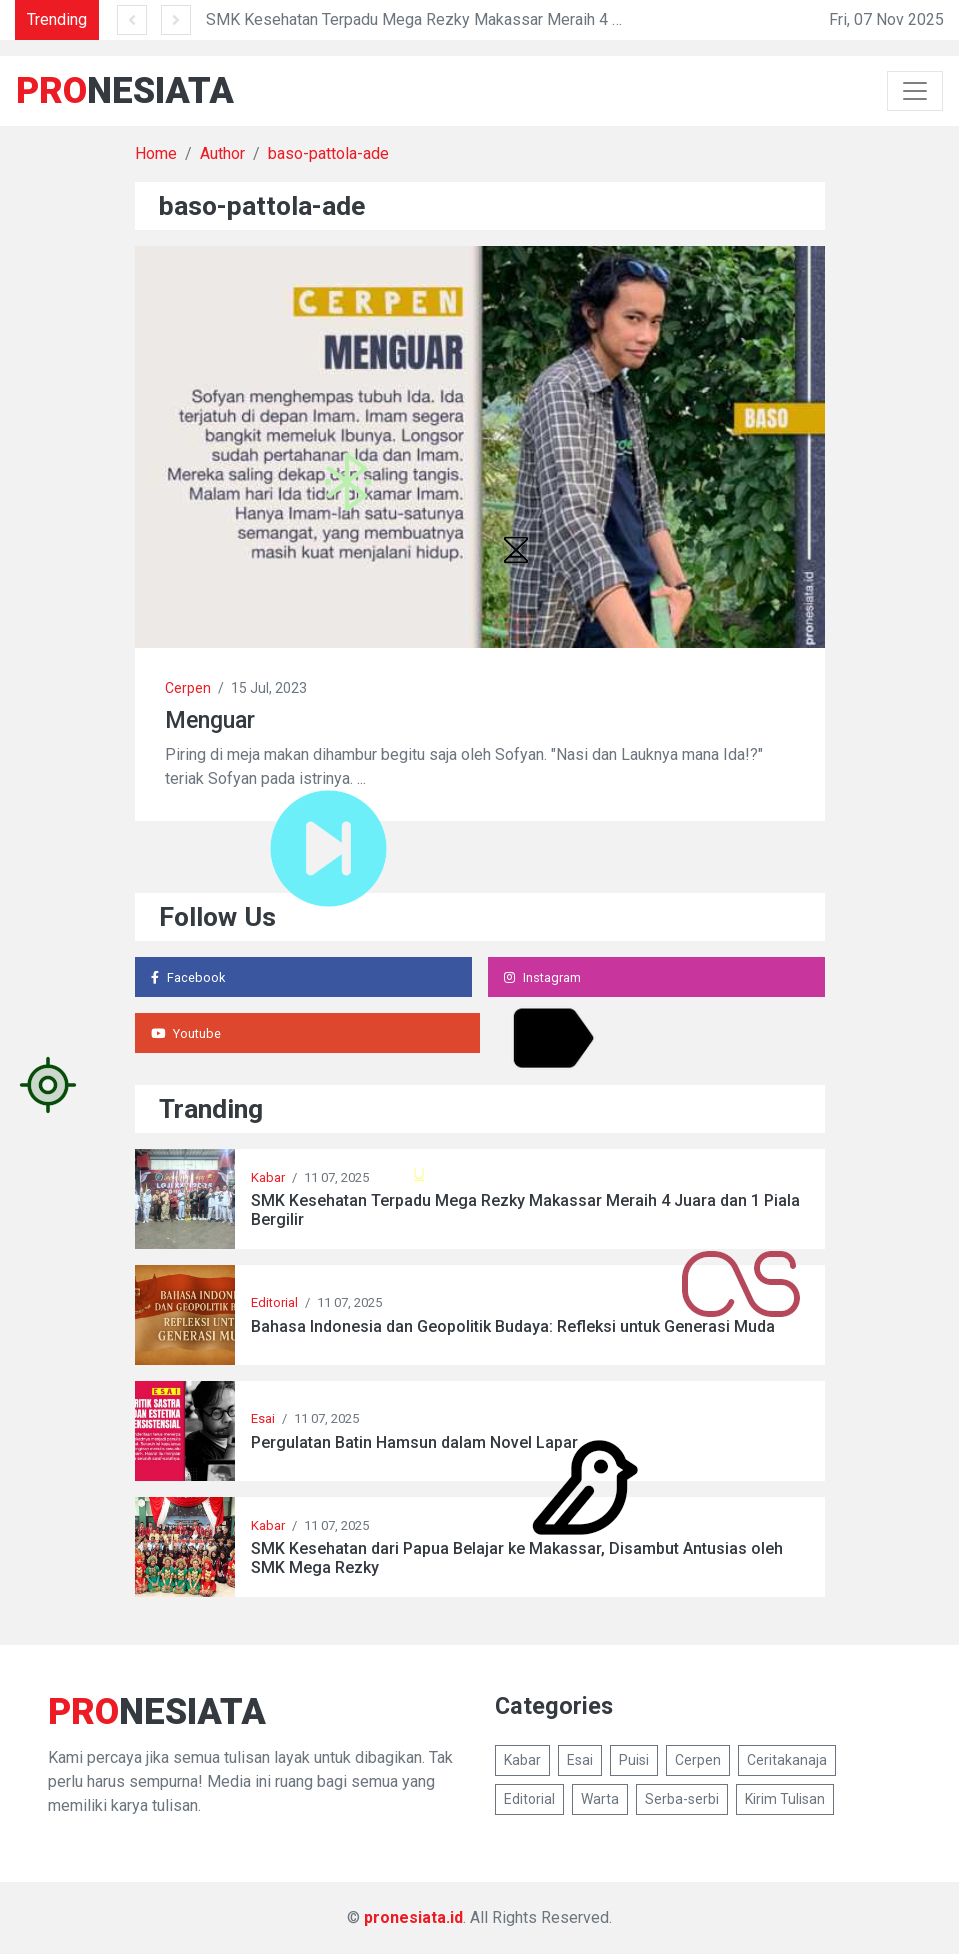 The height and width of the screenshot is (1954, 959). I want to click on indicates an active bluetooth connection, so click(347, 482).